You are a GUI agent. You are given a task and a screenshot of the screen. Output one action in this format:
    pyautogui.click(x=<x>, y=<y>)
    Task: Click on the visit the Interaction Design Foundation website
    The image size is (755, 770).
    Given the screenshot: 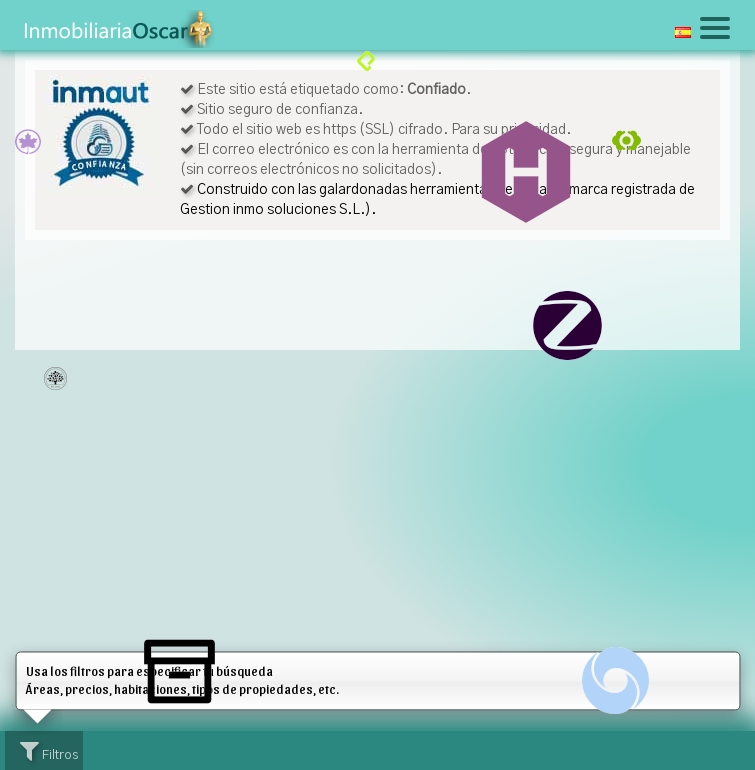 What is the action you would take?
    pyautogui.click(x=55, y=378)
    